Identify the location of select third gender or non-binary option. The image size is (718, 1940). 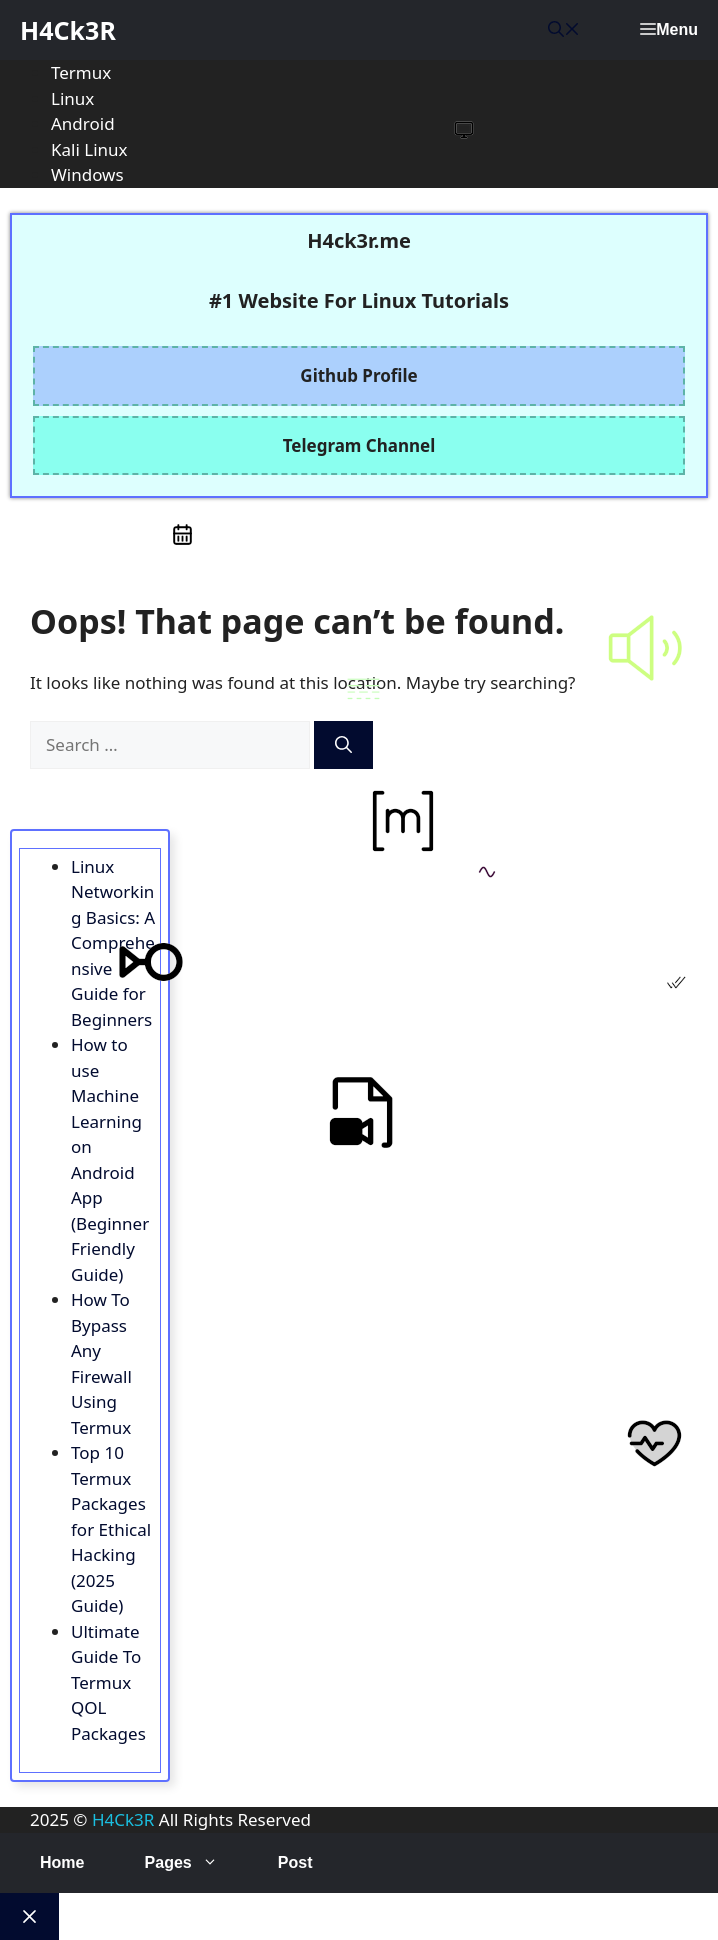
(151, 962).